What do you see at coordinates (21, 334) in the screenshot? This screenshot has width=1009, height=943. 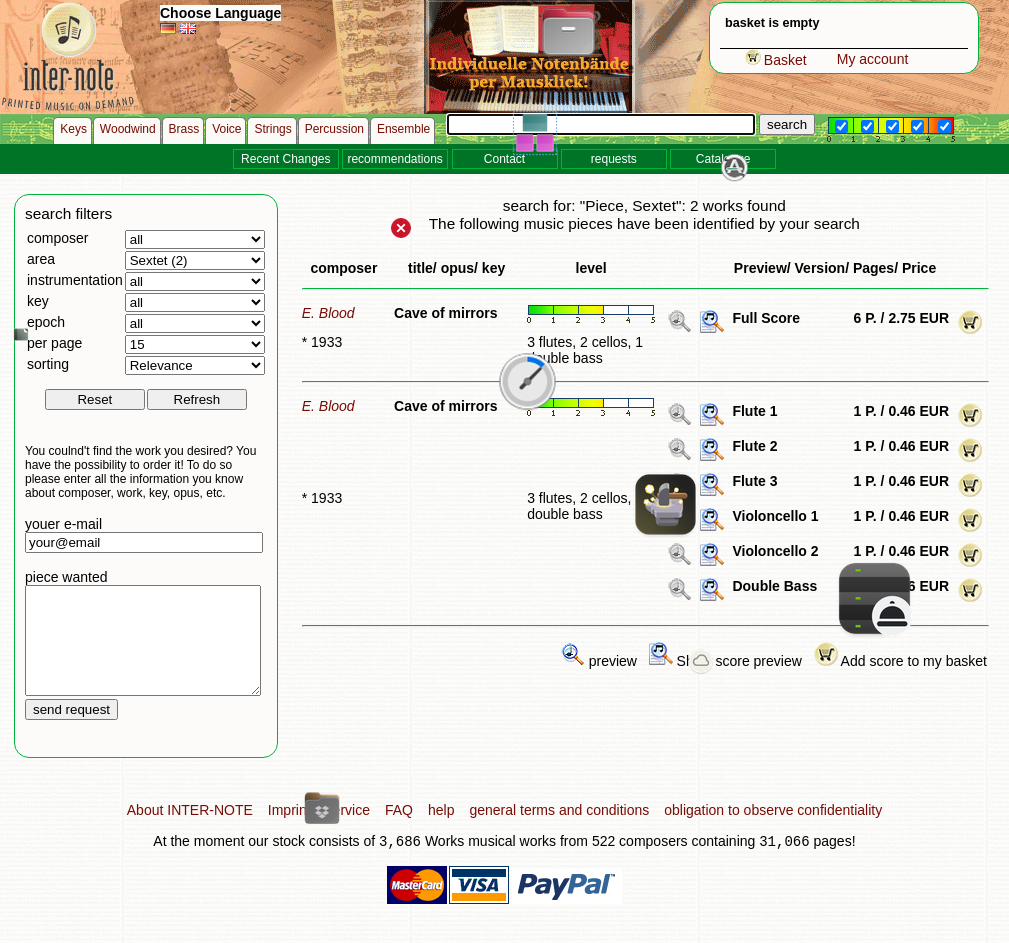 I see `change desktop wallpaper` at bounding box center [21, 334].